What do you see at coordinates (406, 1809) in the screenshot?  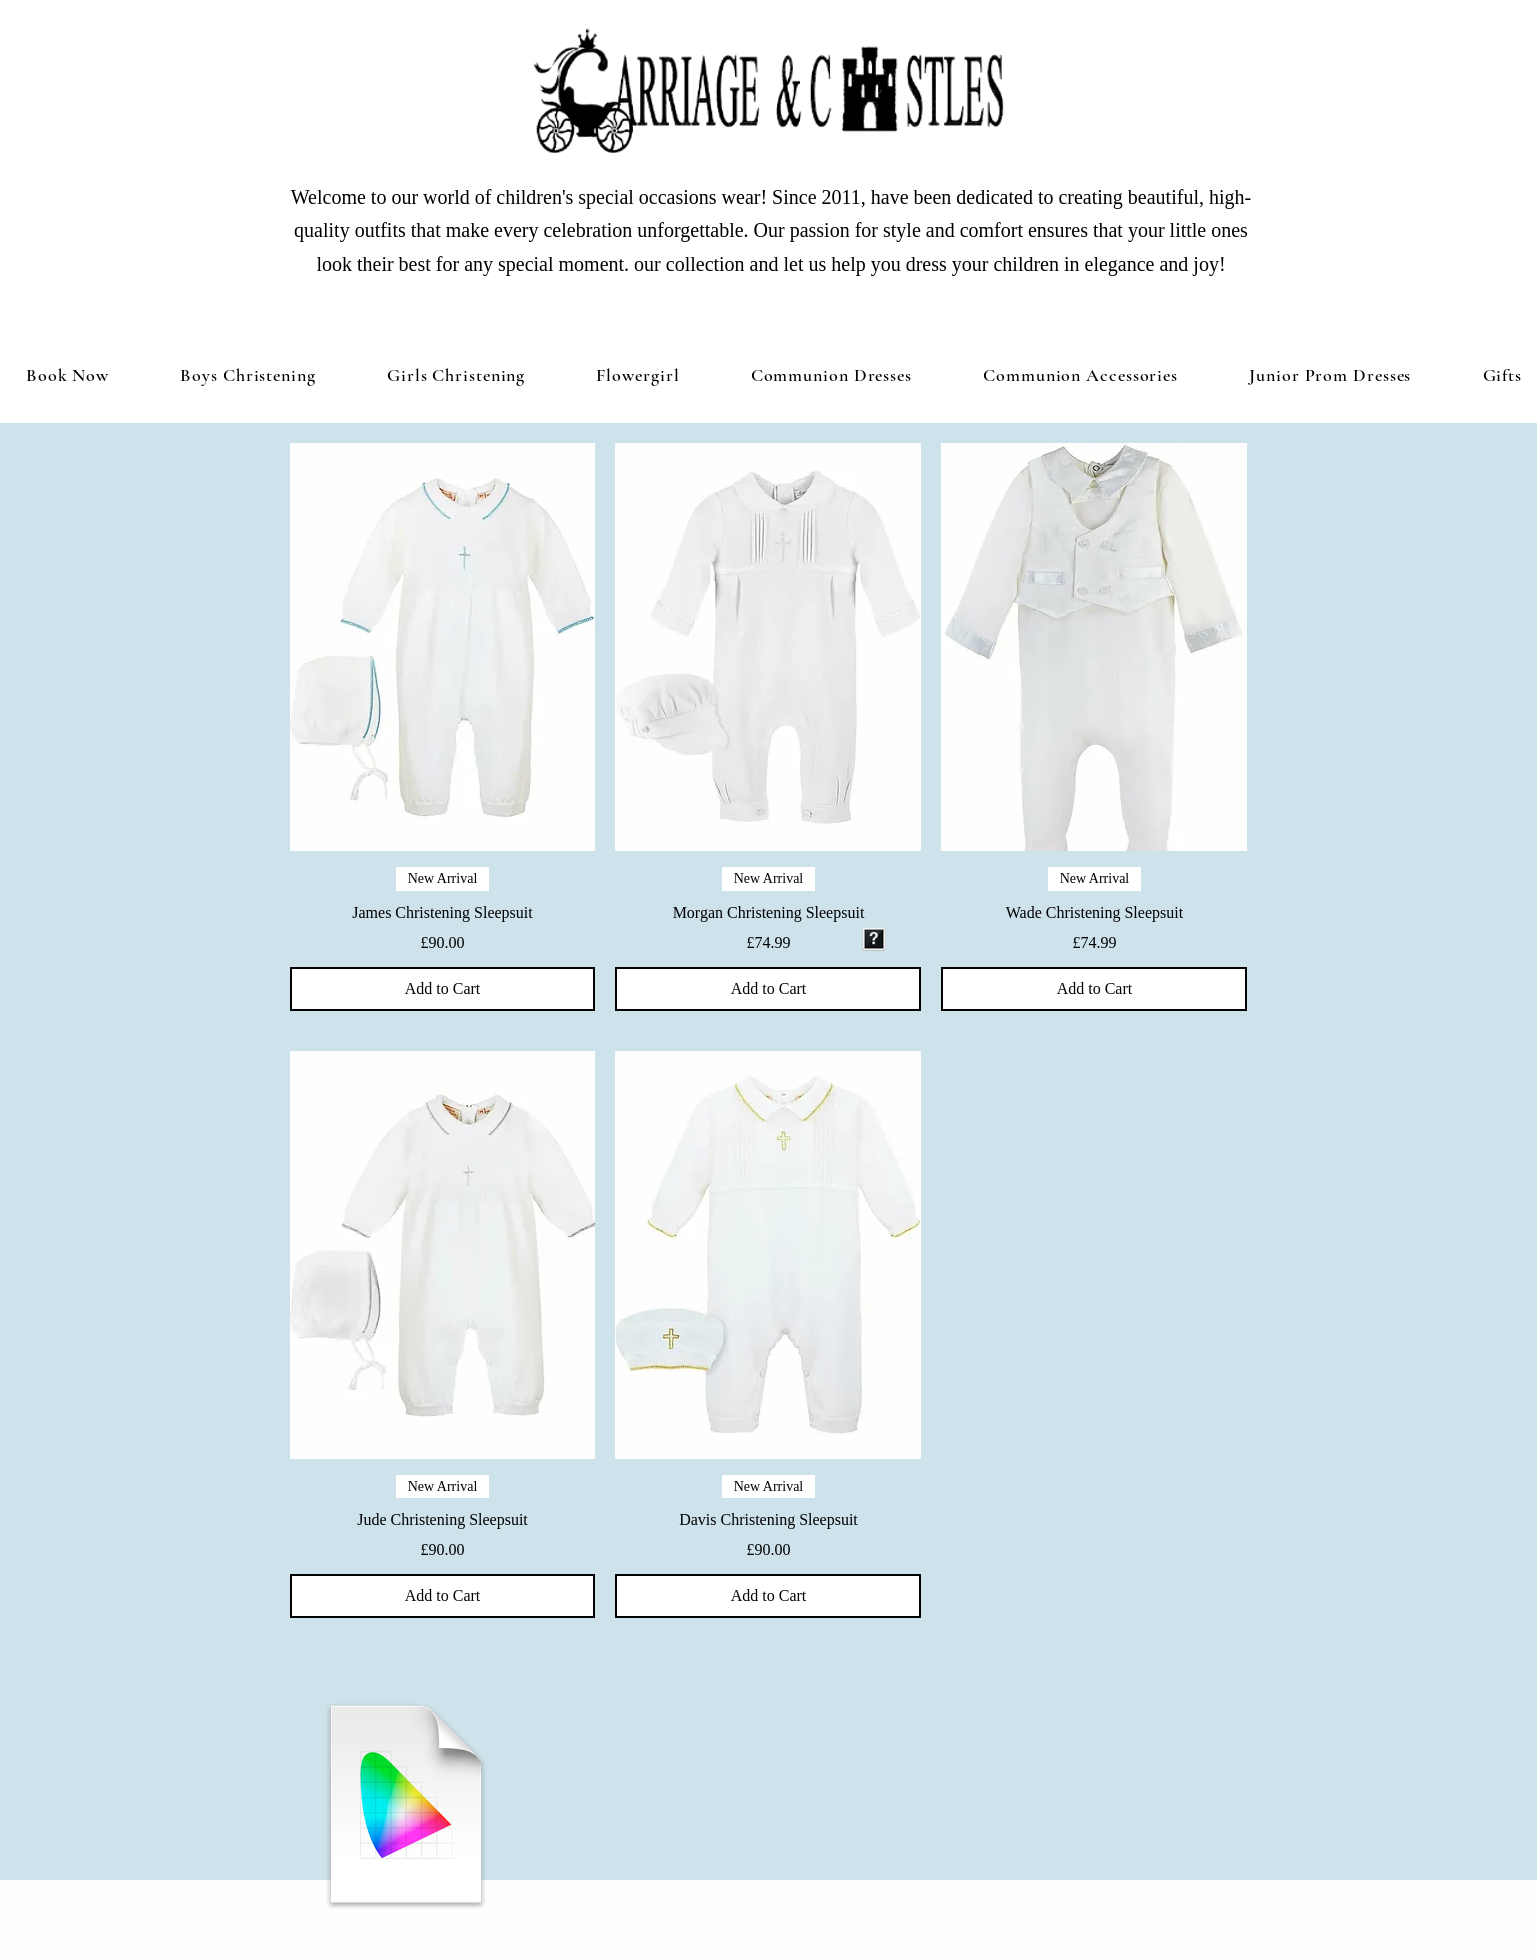 I see `color profile document for color management` at bounding box center [406, 1809].